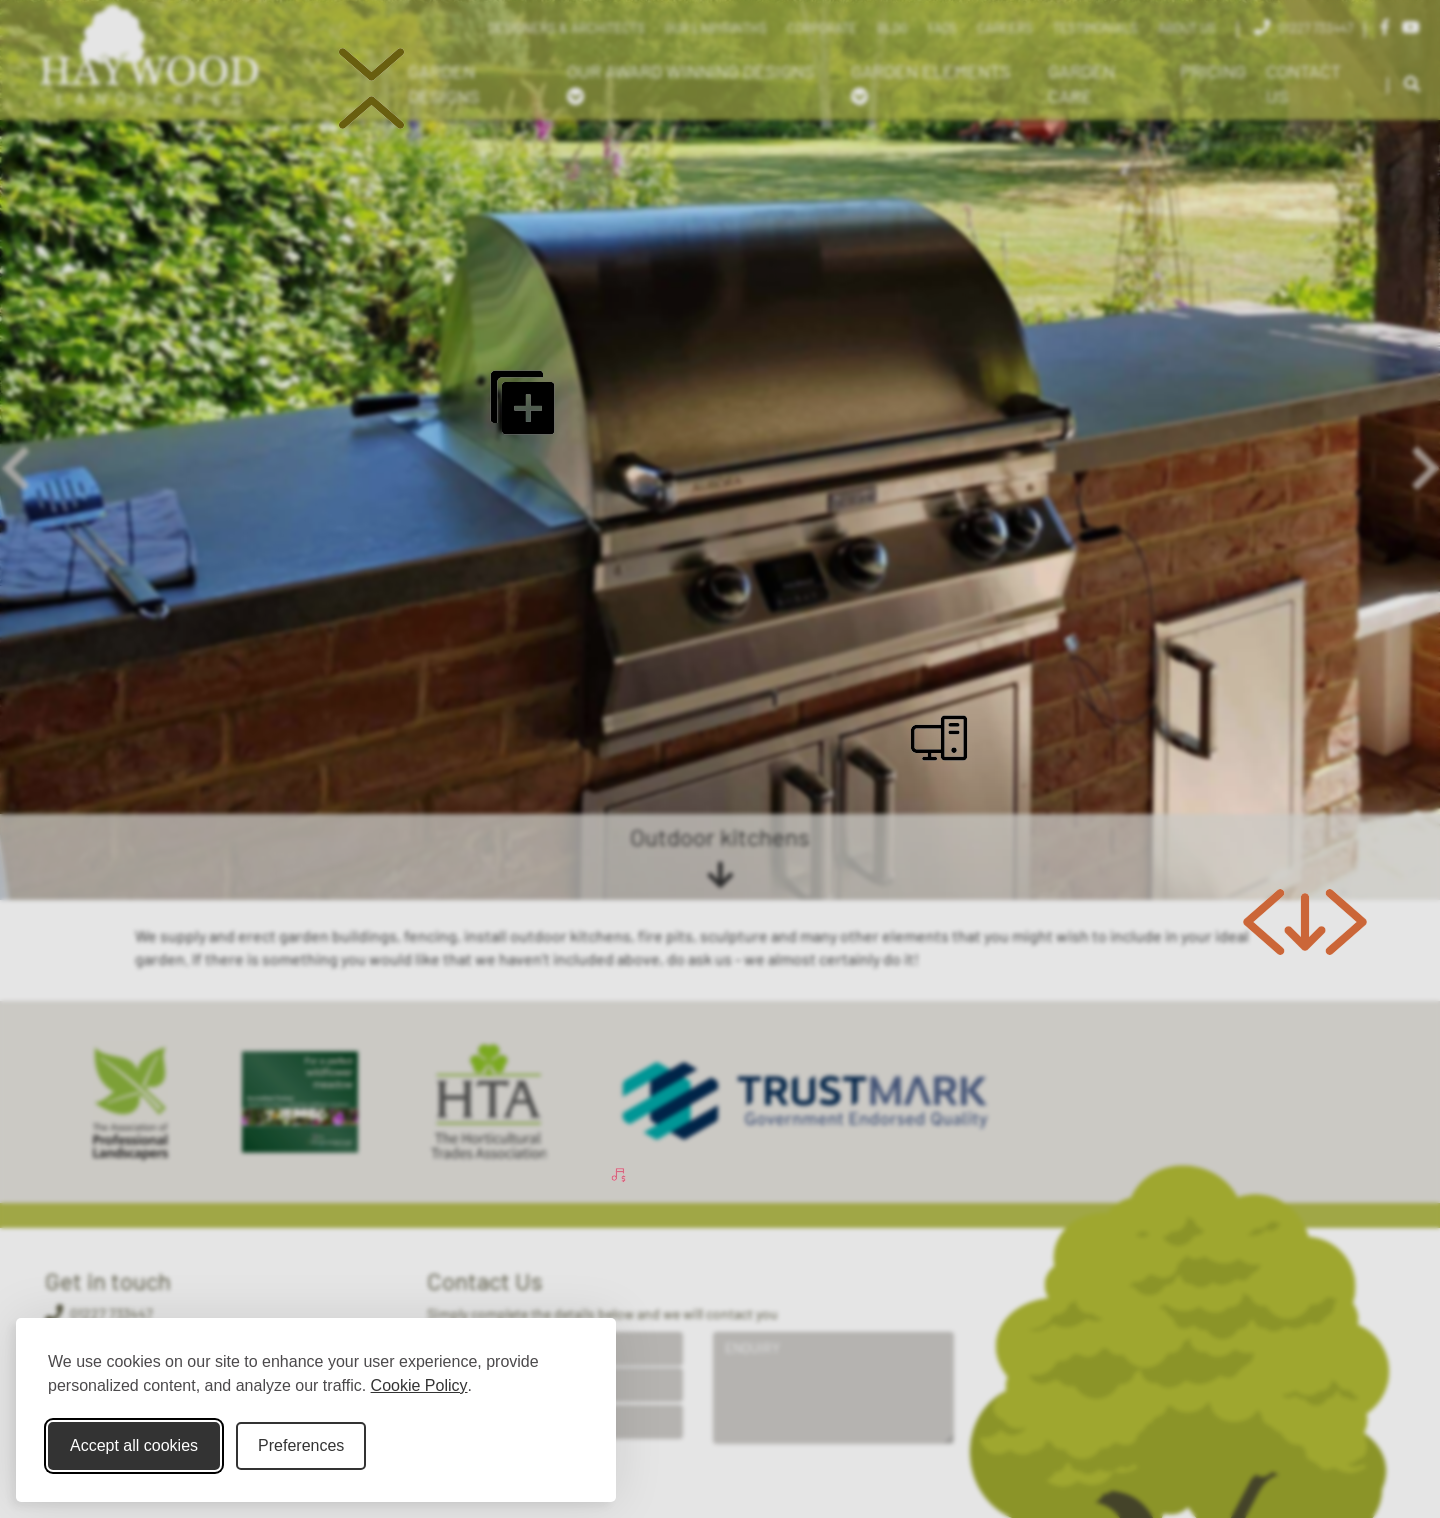 This screenshot has width=1440, height=1518. I want to click on download source code or script files, so click(1305, 922).